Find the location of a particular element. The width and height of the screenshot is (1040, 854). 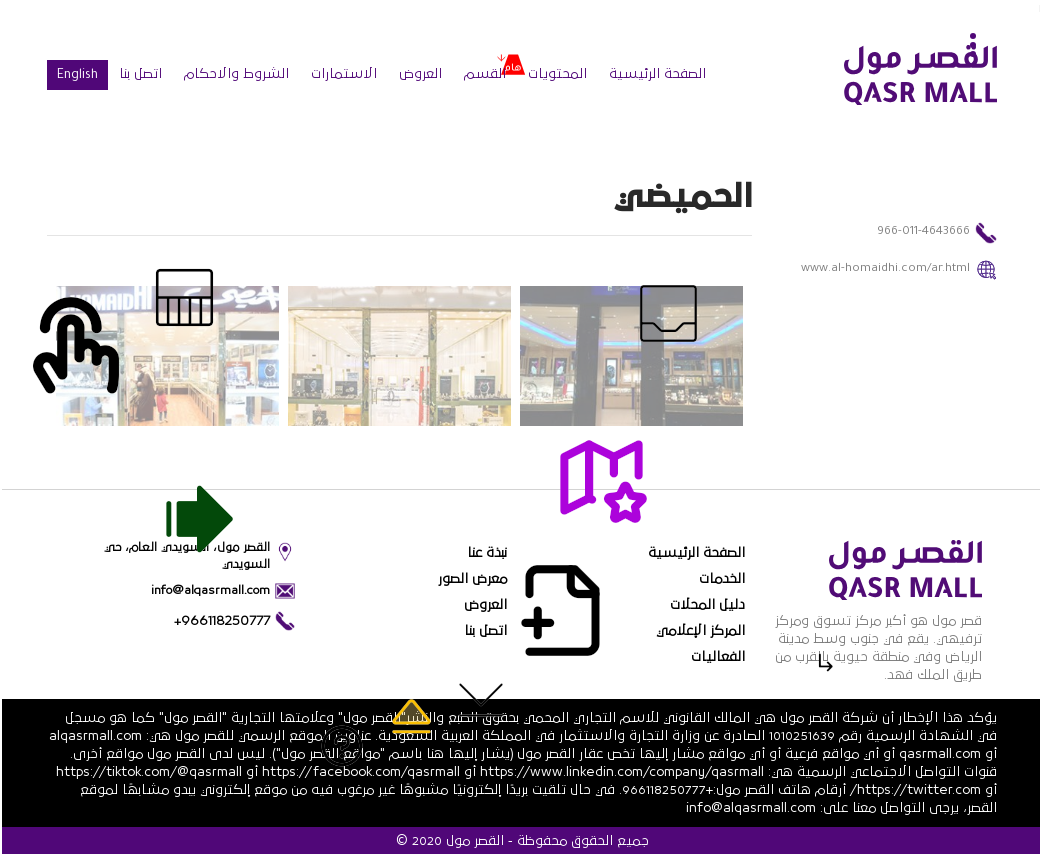

collapse content or section below is located at coordinates (481, 699).